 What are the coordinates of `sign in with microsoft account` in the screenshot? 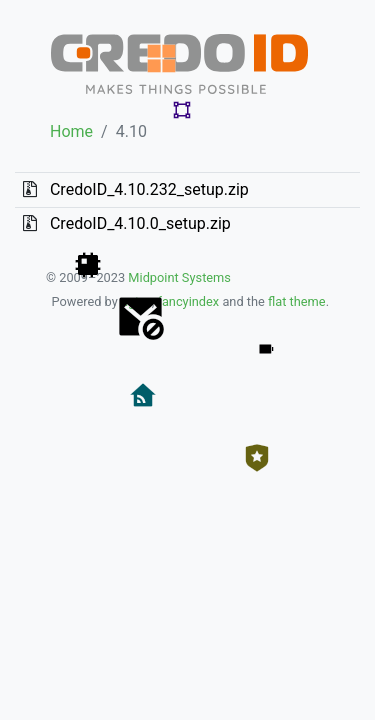 It's located at (161, 58).